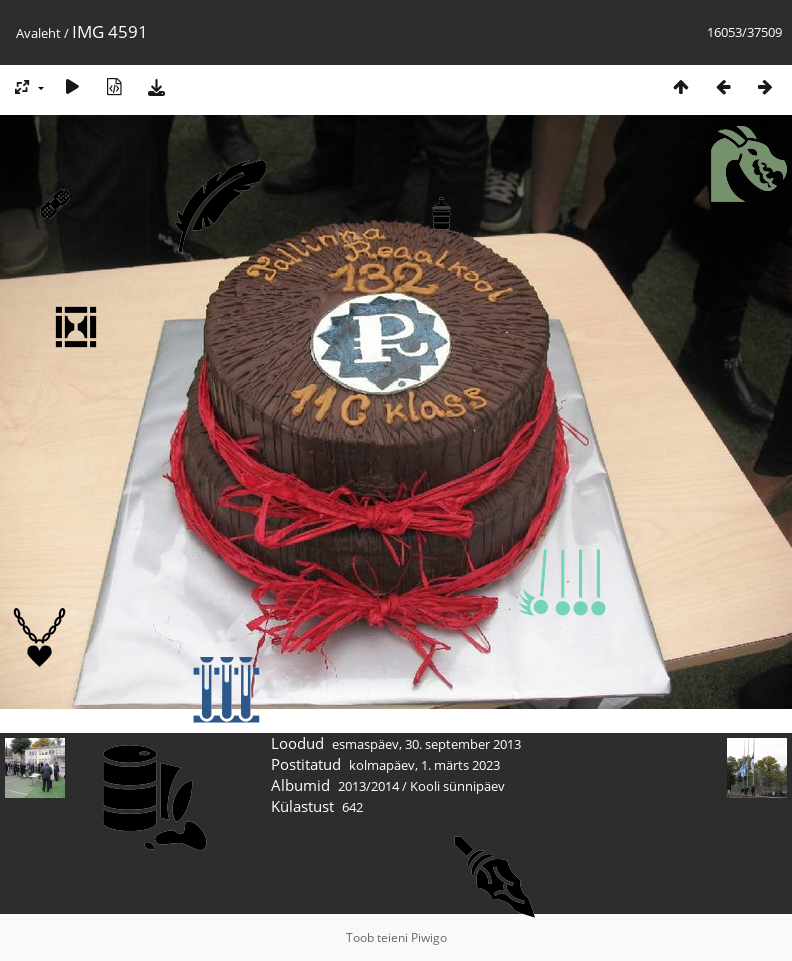 This screenshot has height=961, width=792. What do you see at coordinates (153, 796) in the screenshot?
I see `indicates a leaking or damaged container` at bounding box center [153, 796].